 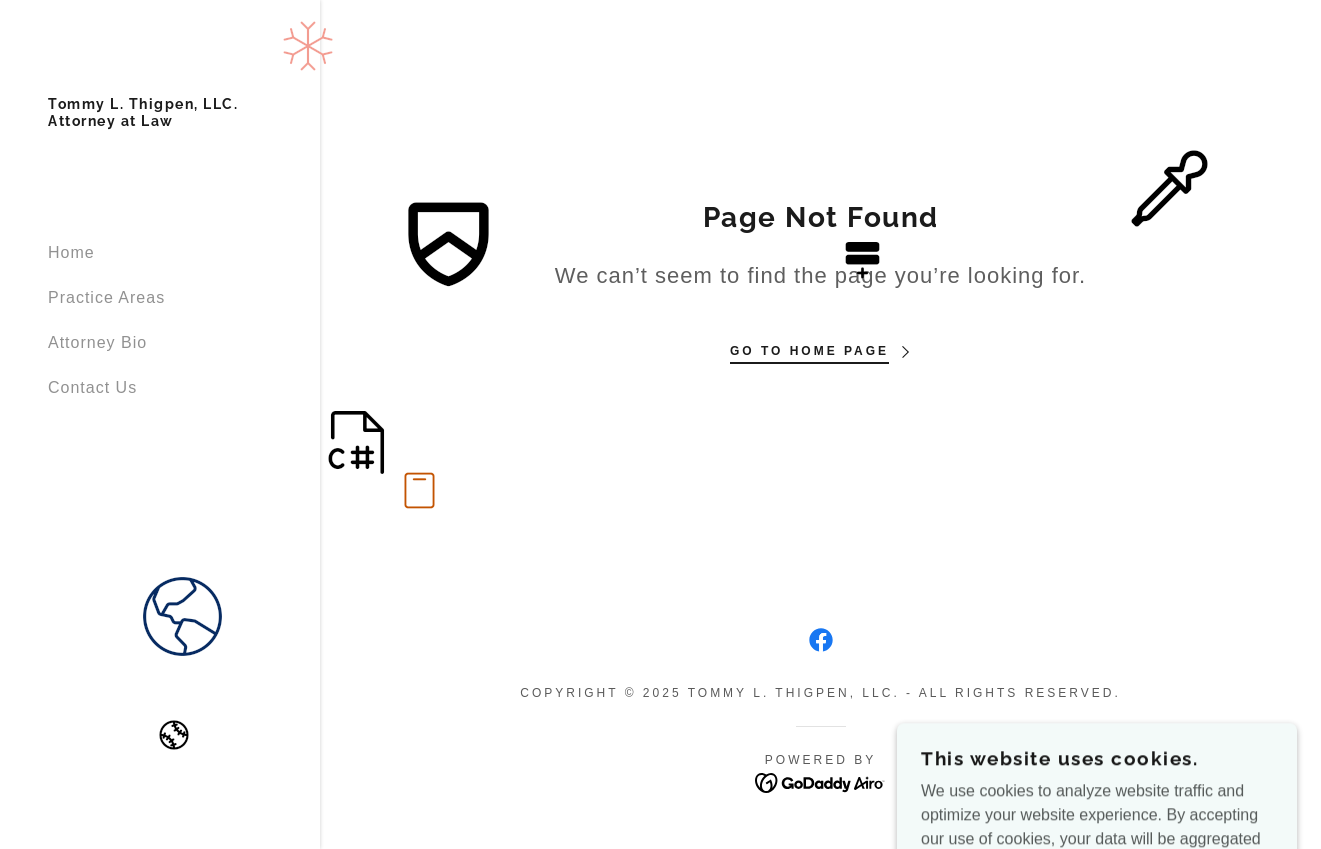 I want to click on view baseball scores or stats, so click(x=174, y=735).